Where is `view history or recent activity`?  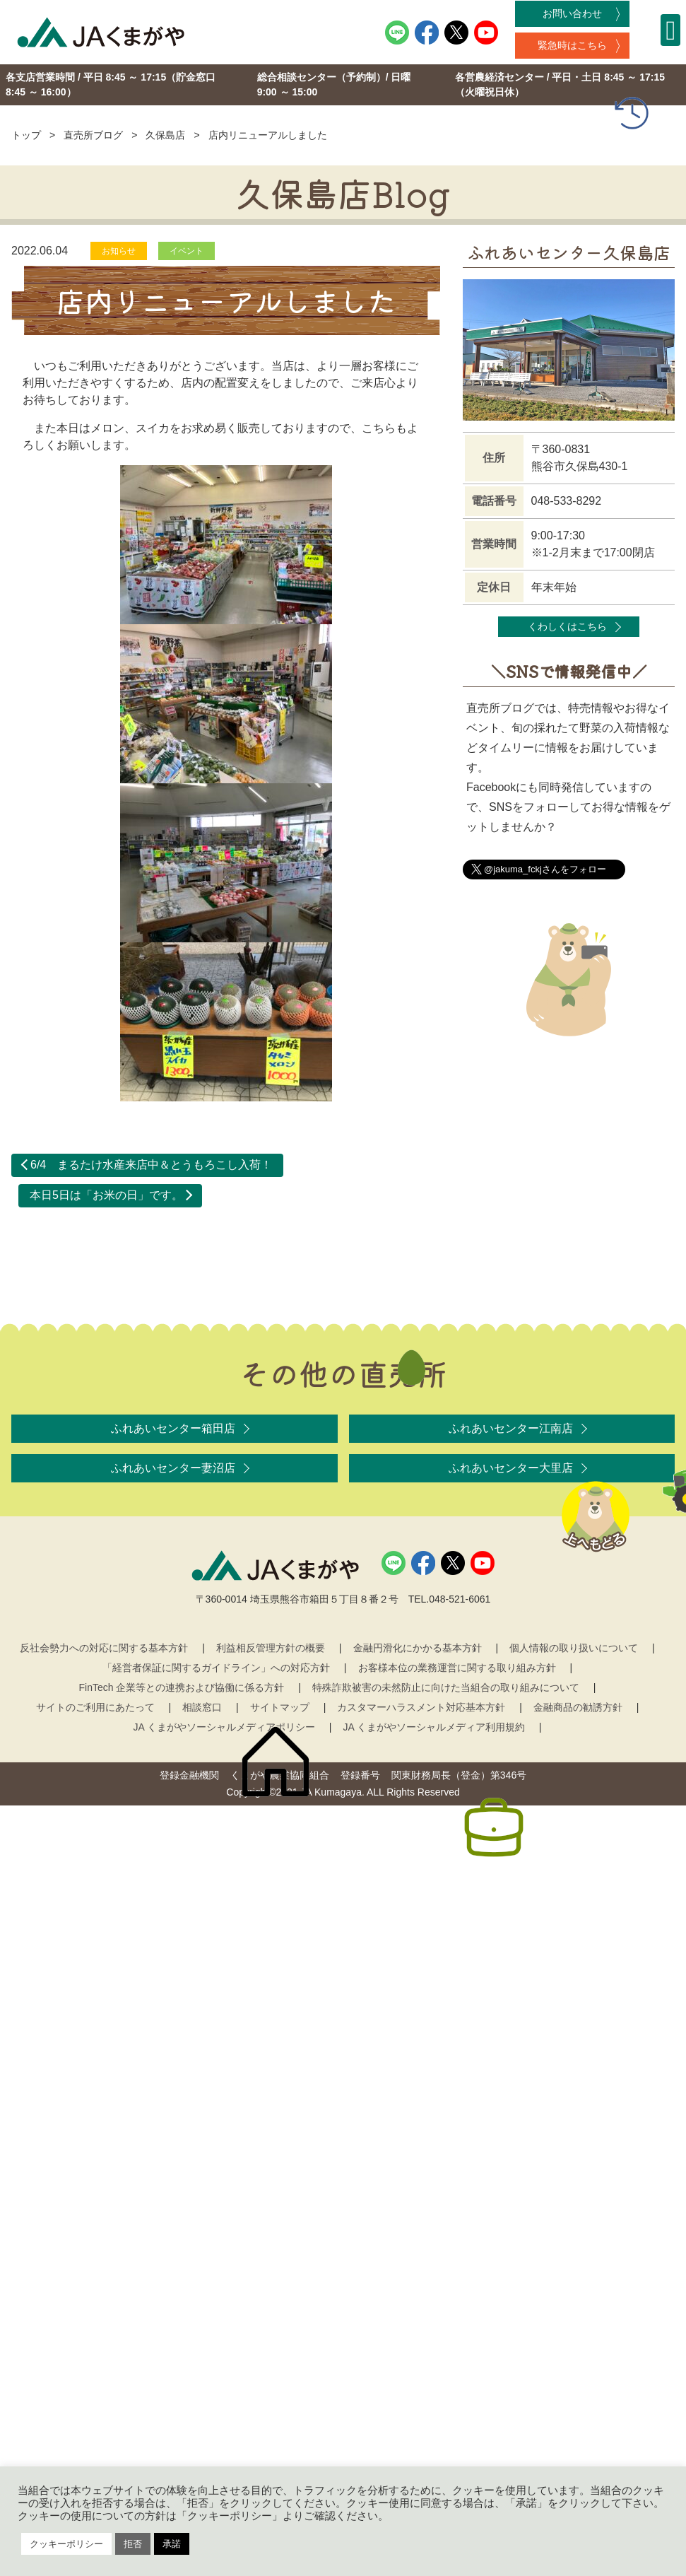 view history or recent activity is located at coordinates (632, 113).